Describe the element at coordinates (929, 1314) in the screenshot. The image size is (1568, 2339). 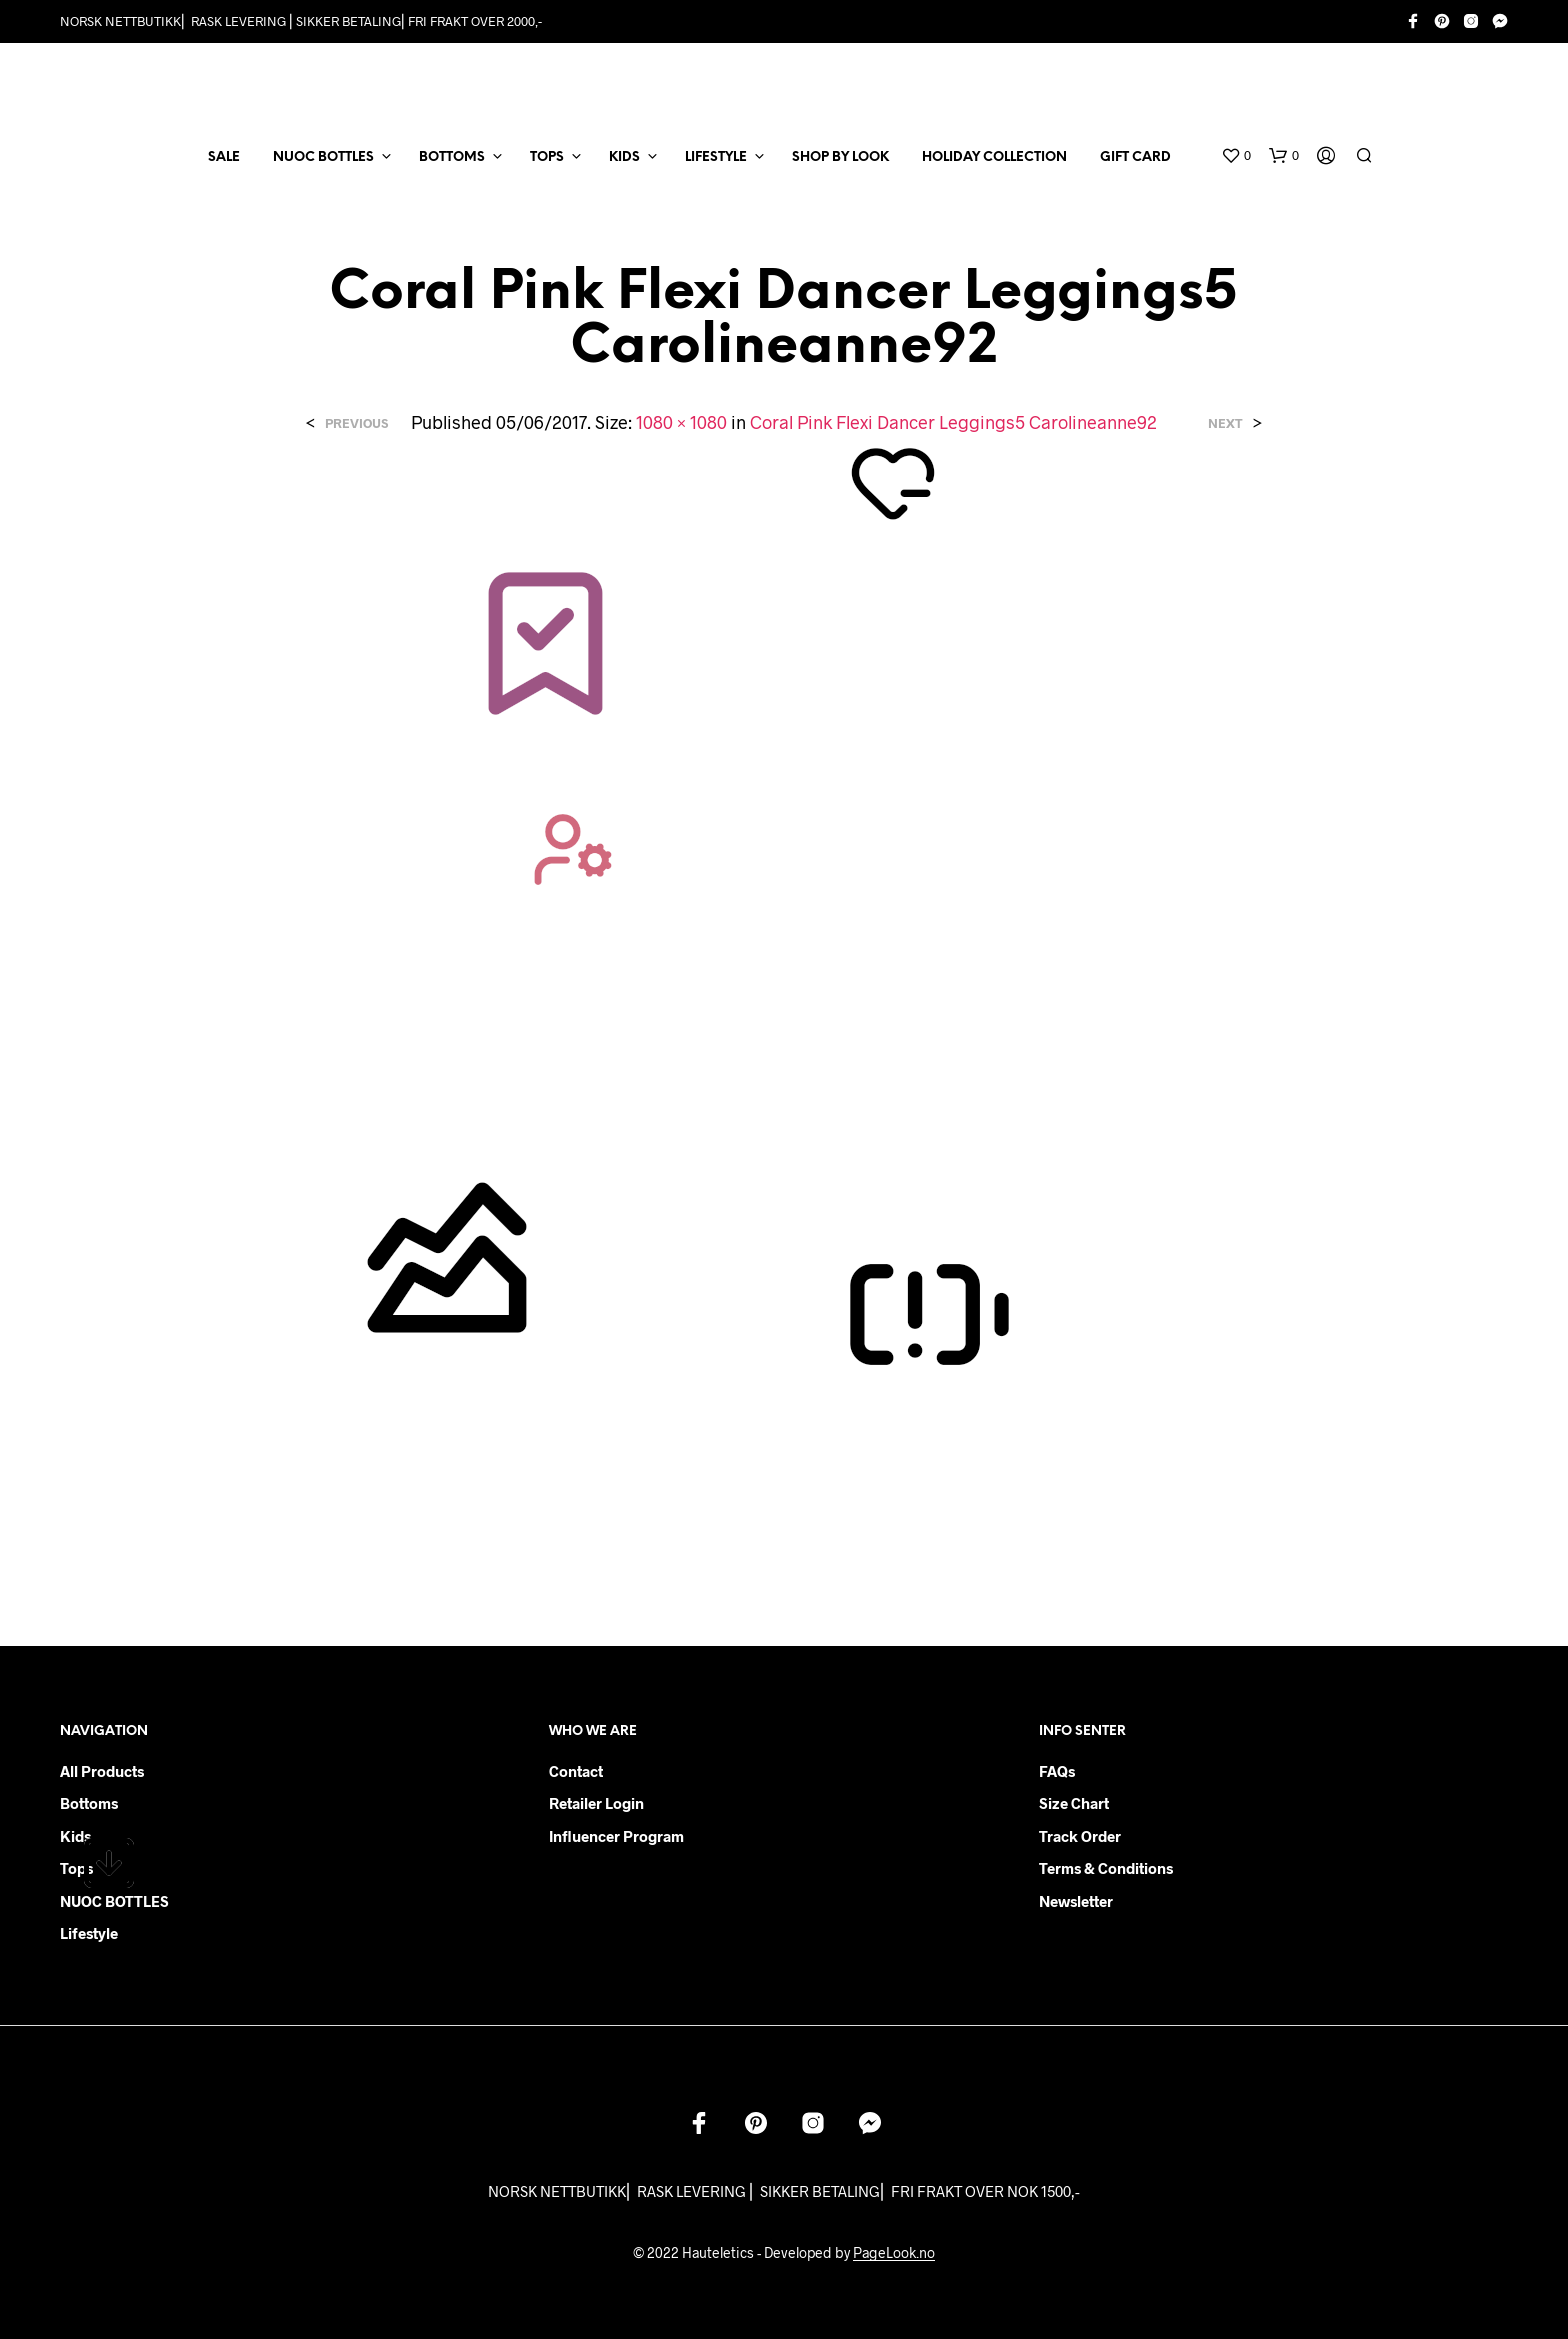
I see `indicates low battery warning` at that location.